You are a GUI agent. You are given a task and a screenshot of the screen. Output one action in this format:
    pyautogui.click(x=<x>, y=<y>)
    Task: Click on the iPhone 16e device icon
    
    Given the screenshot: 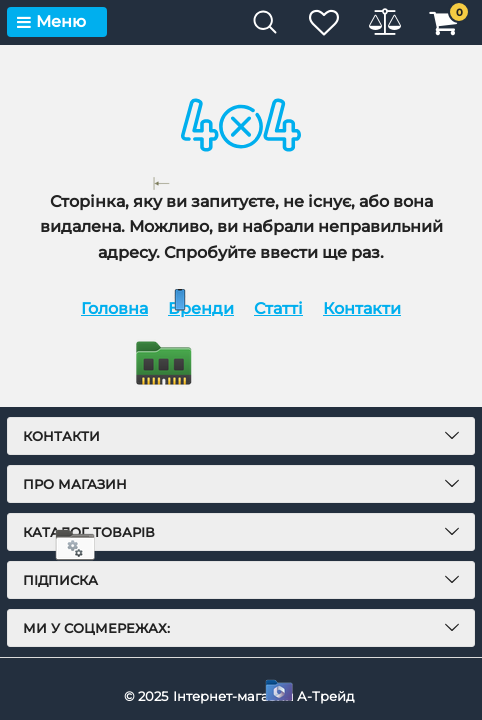 What is the action you would take?
    pyautogui.click(x=180, y=300)
    